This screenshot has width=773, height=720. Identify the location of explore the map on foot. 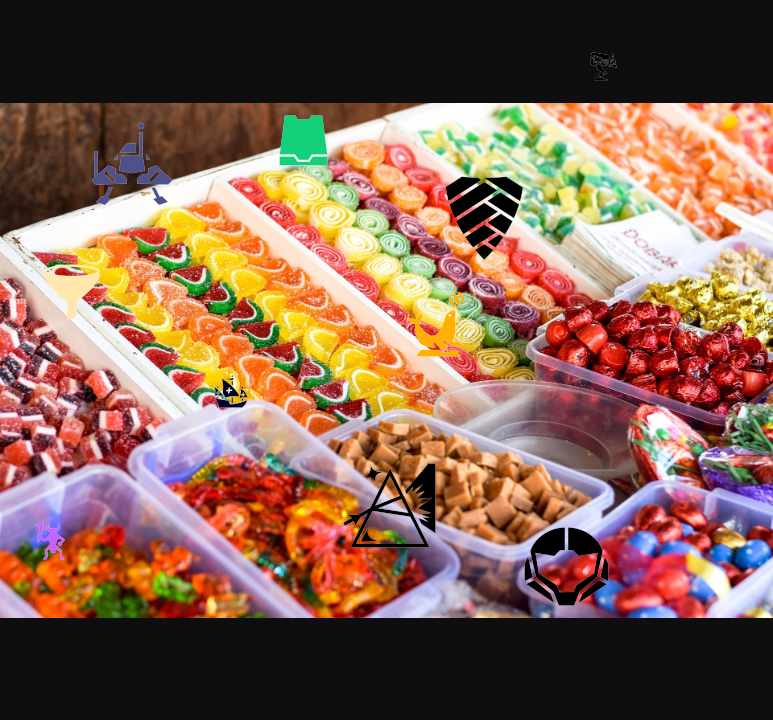
(603, 66).